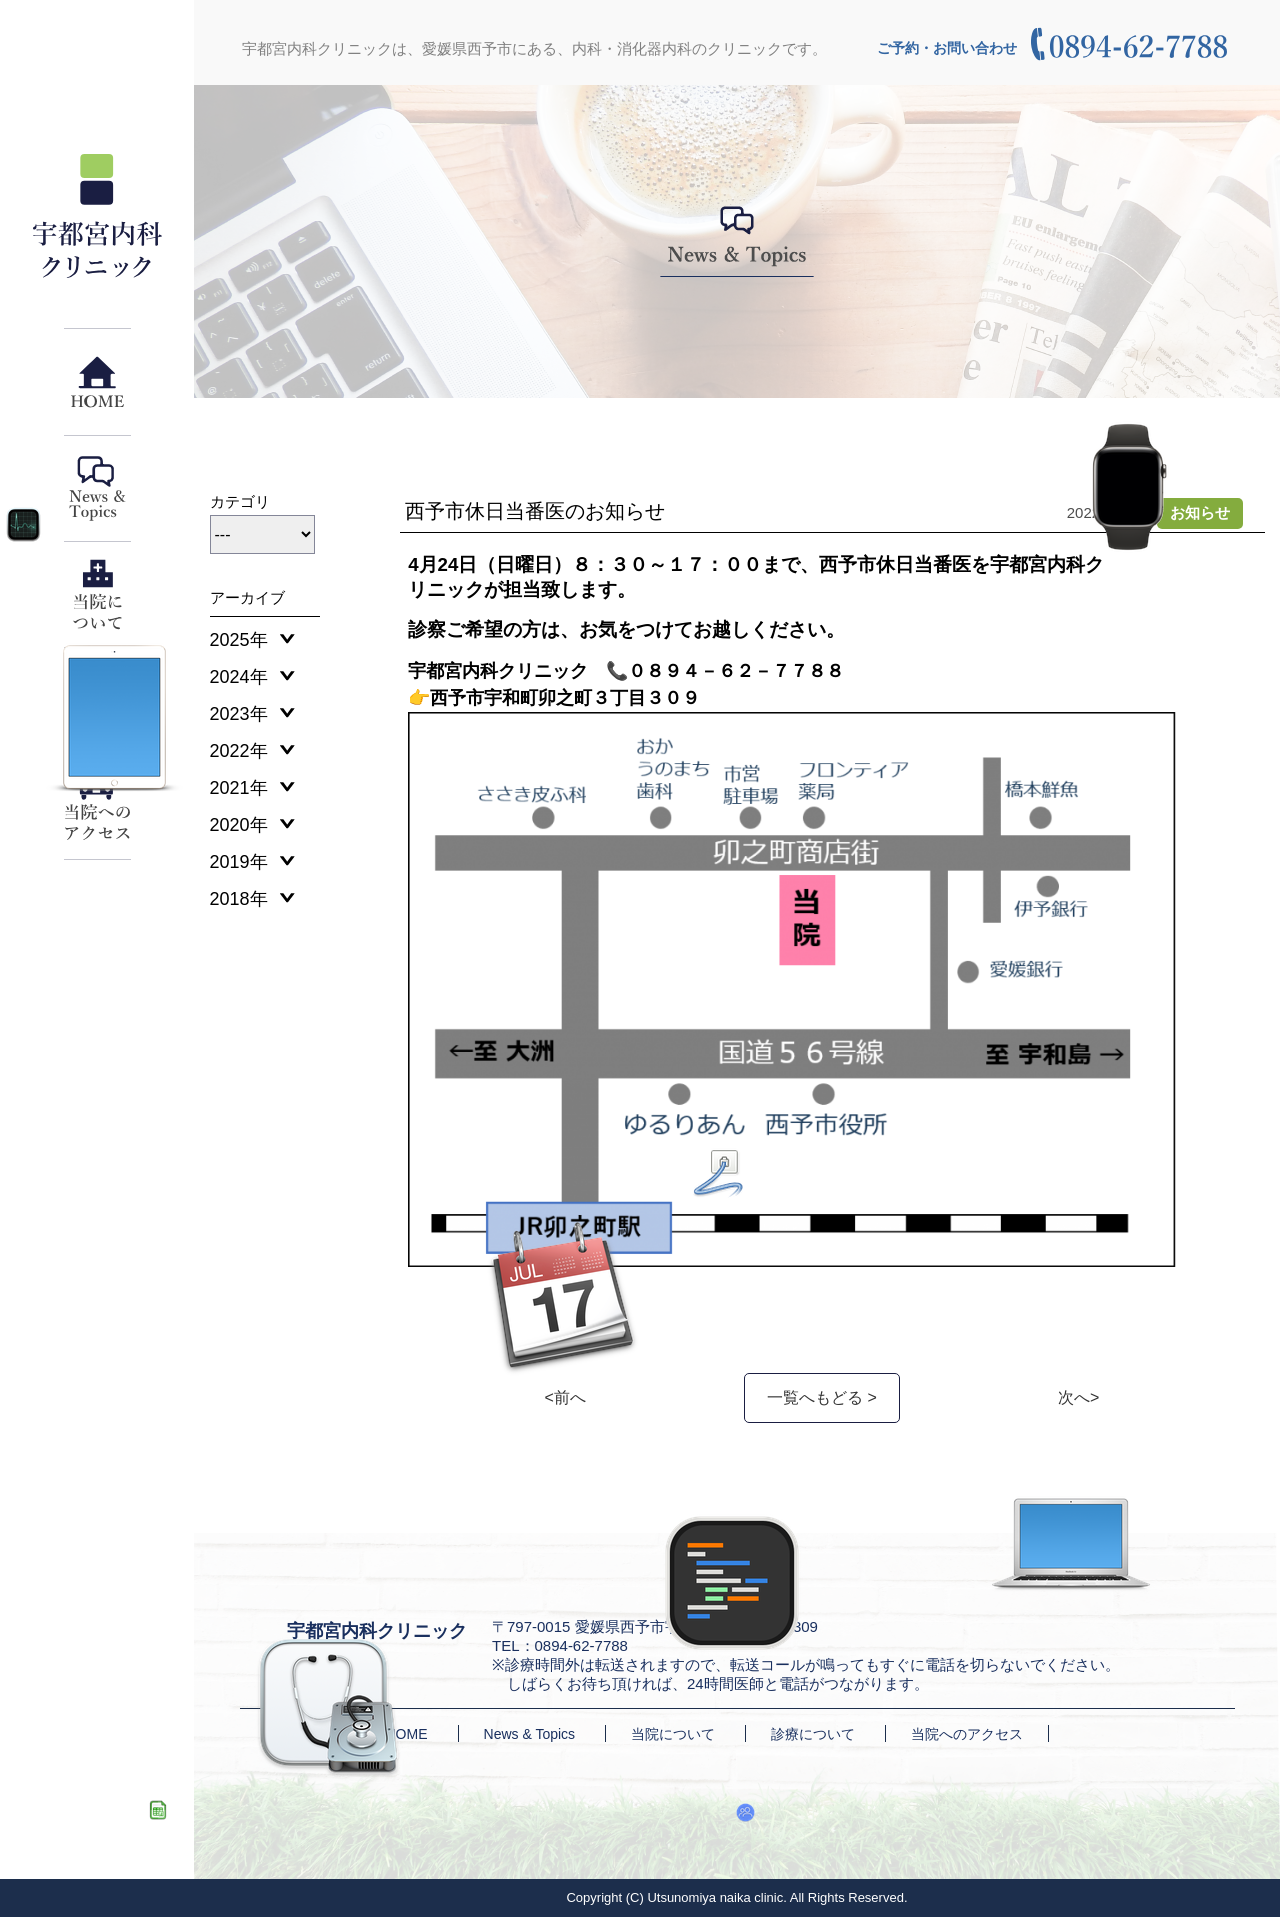 The height and width of the screenshot is (1917, 1280). What do you see at coordinates (158, 1810) in the screenshot?
I see `libreoffice calc spreadsheet template file` at bounding box center [158, 1810].